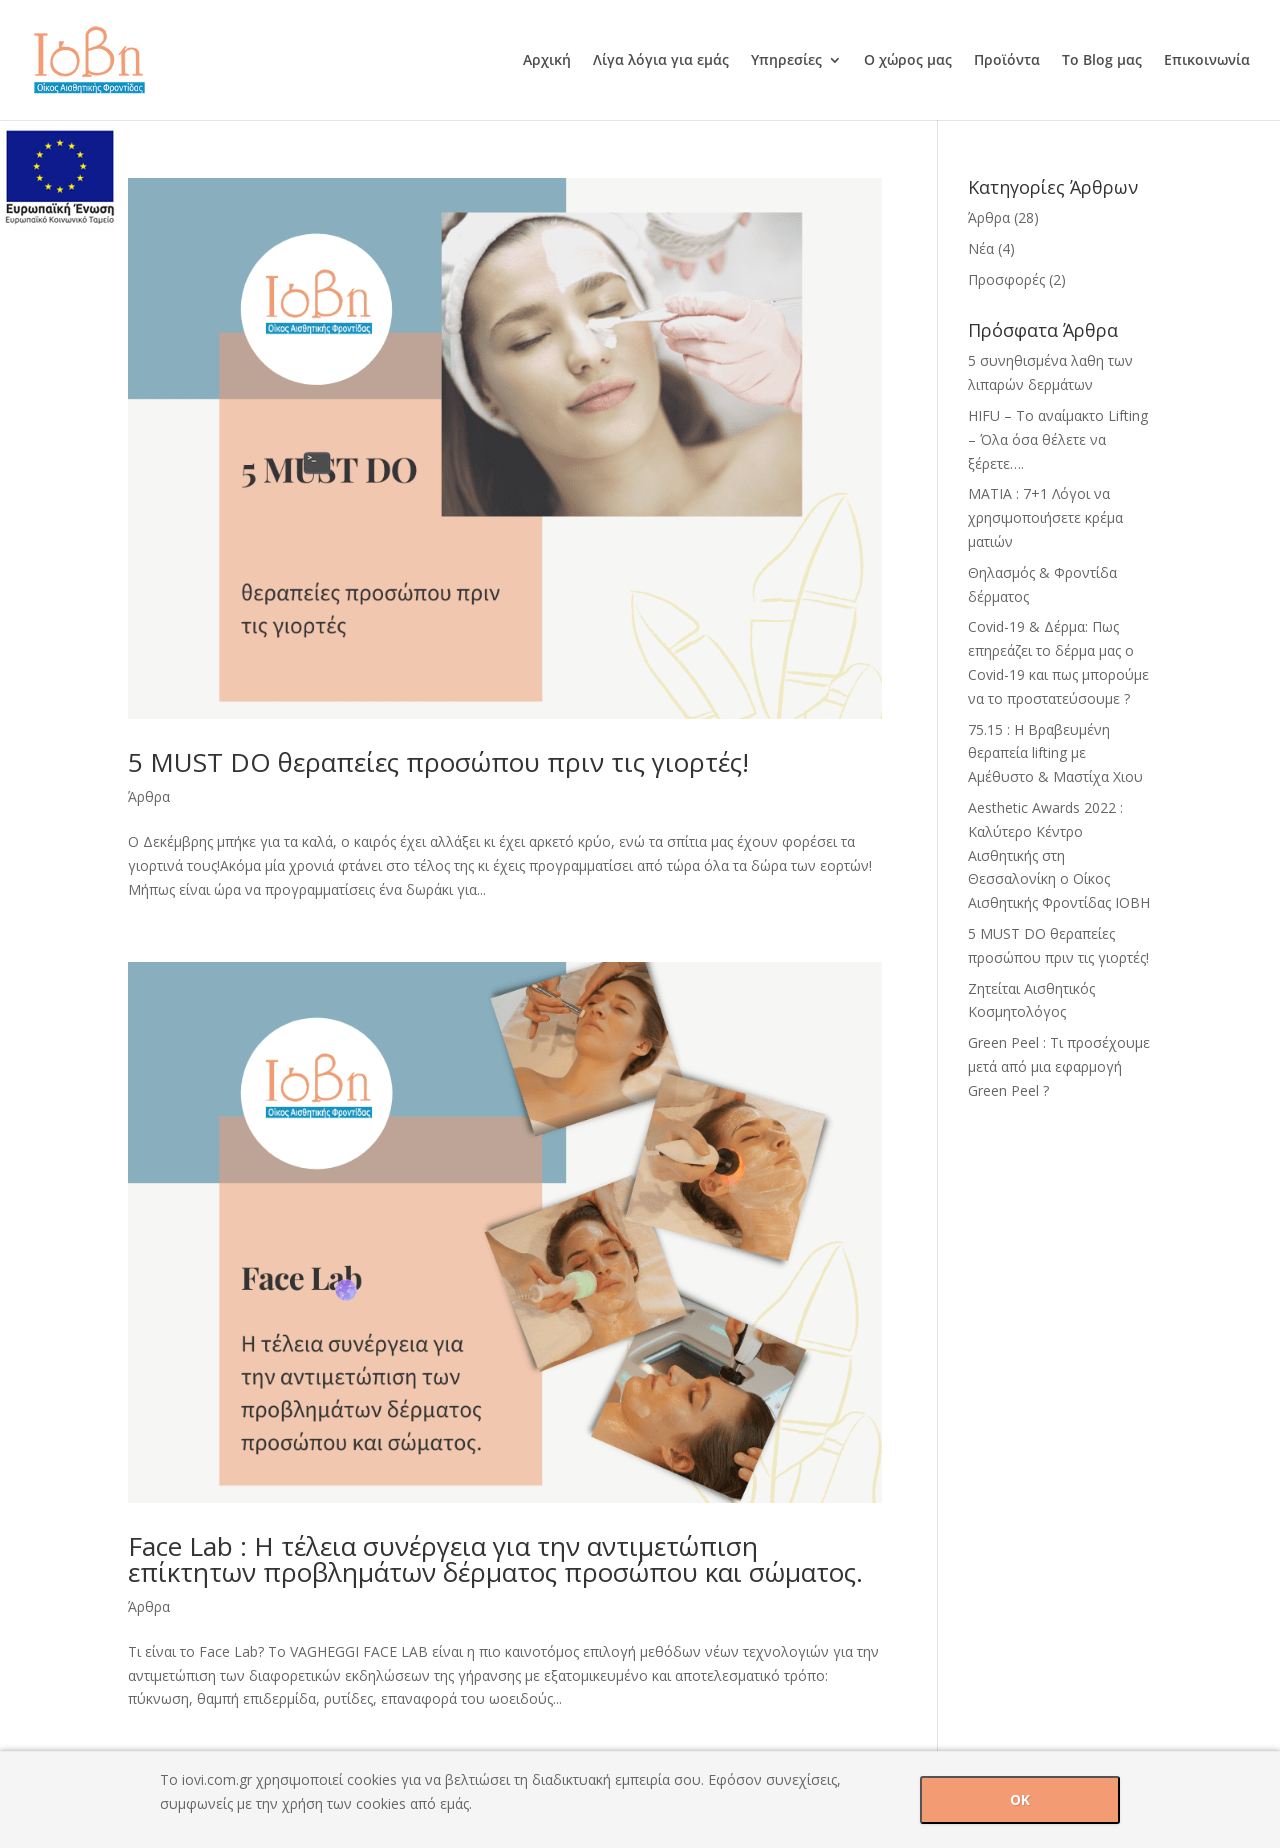  What do you see at coordinates (317, 463) in the screenshot?
I see `open the terminal or command line` at bounding box center [317, 463].